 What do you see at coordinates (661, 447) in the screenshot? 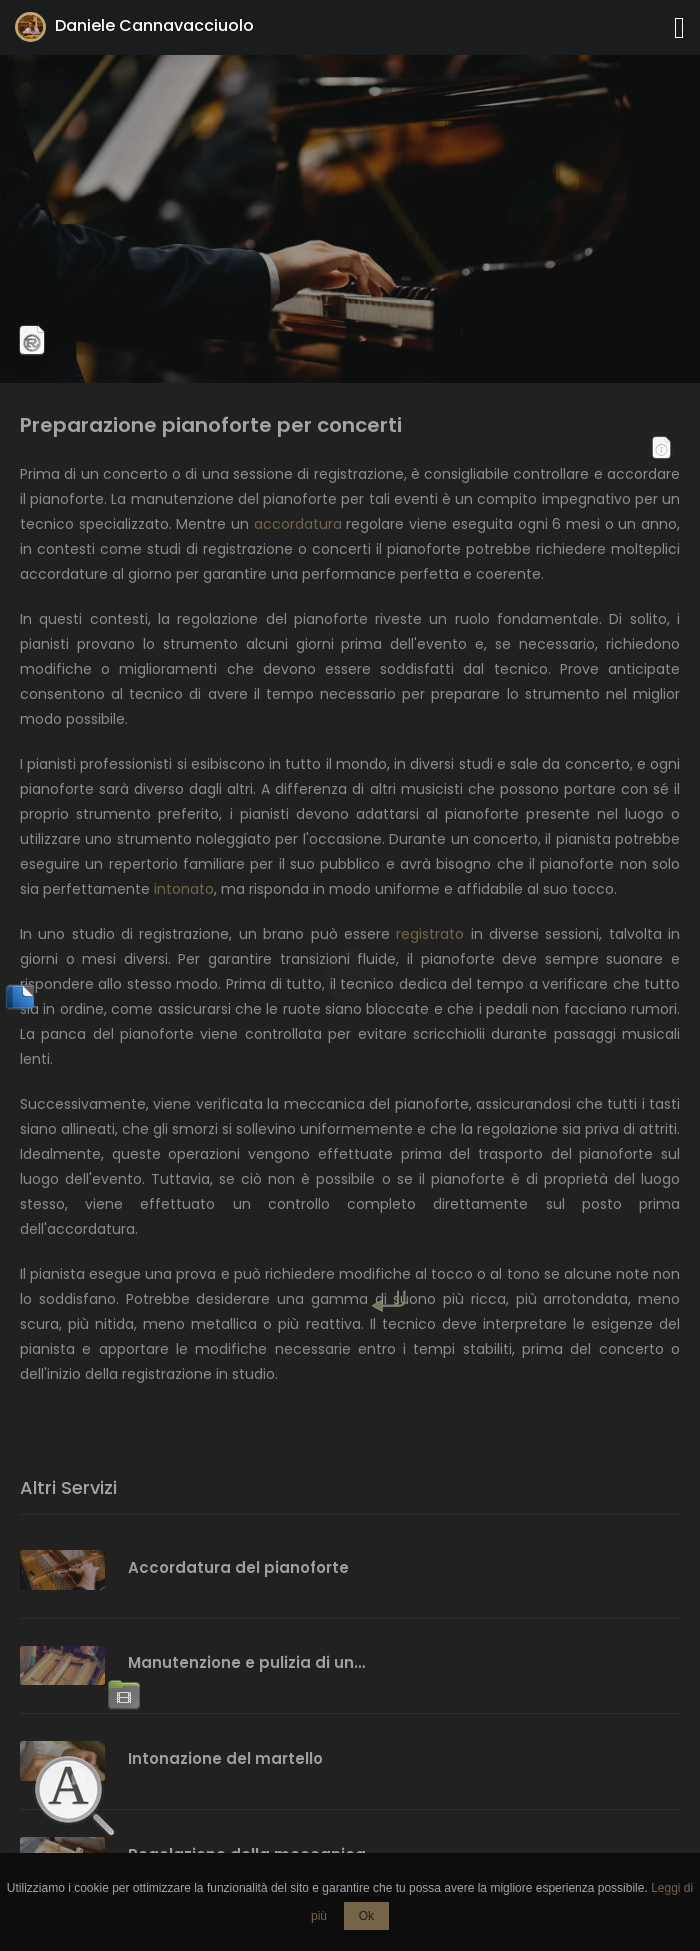
I see `open the readme documentation file` at bounding box center [661, 447].